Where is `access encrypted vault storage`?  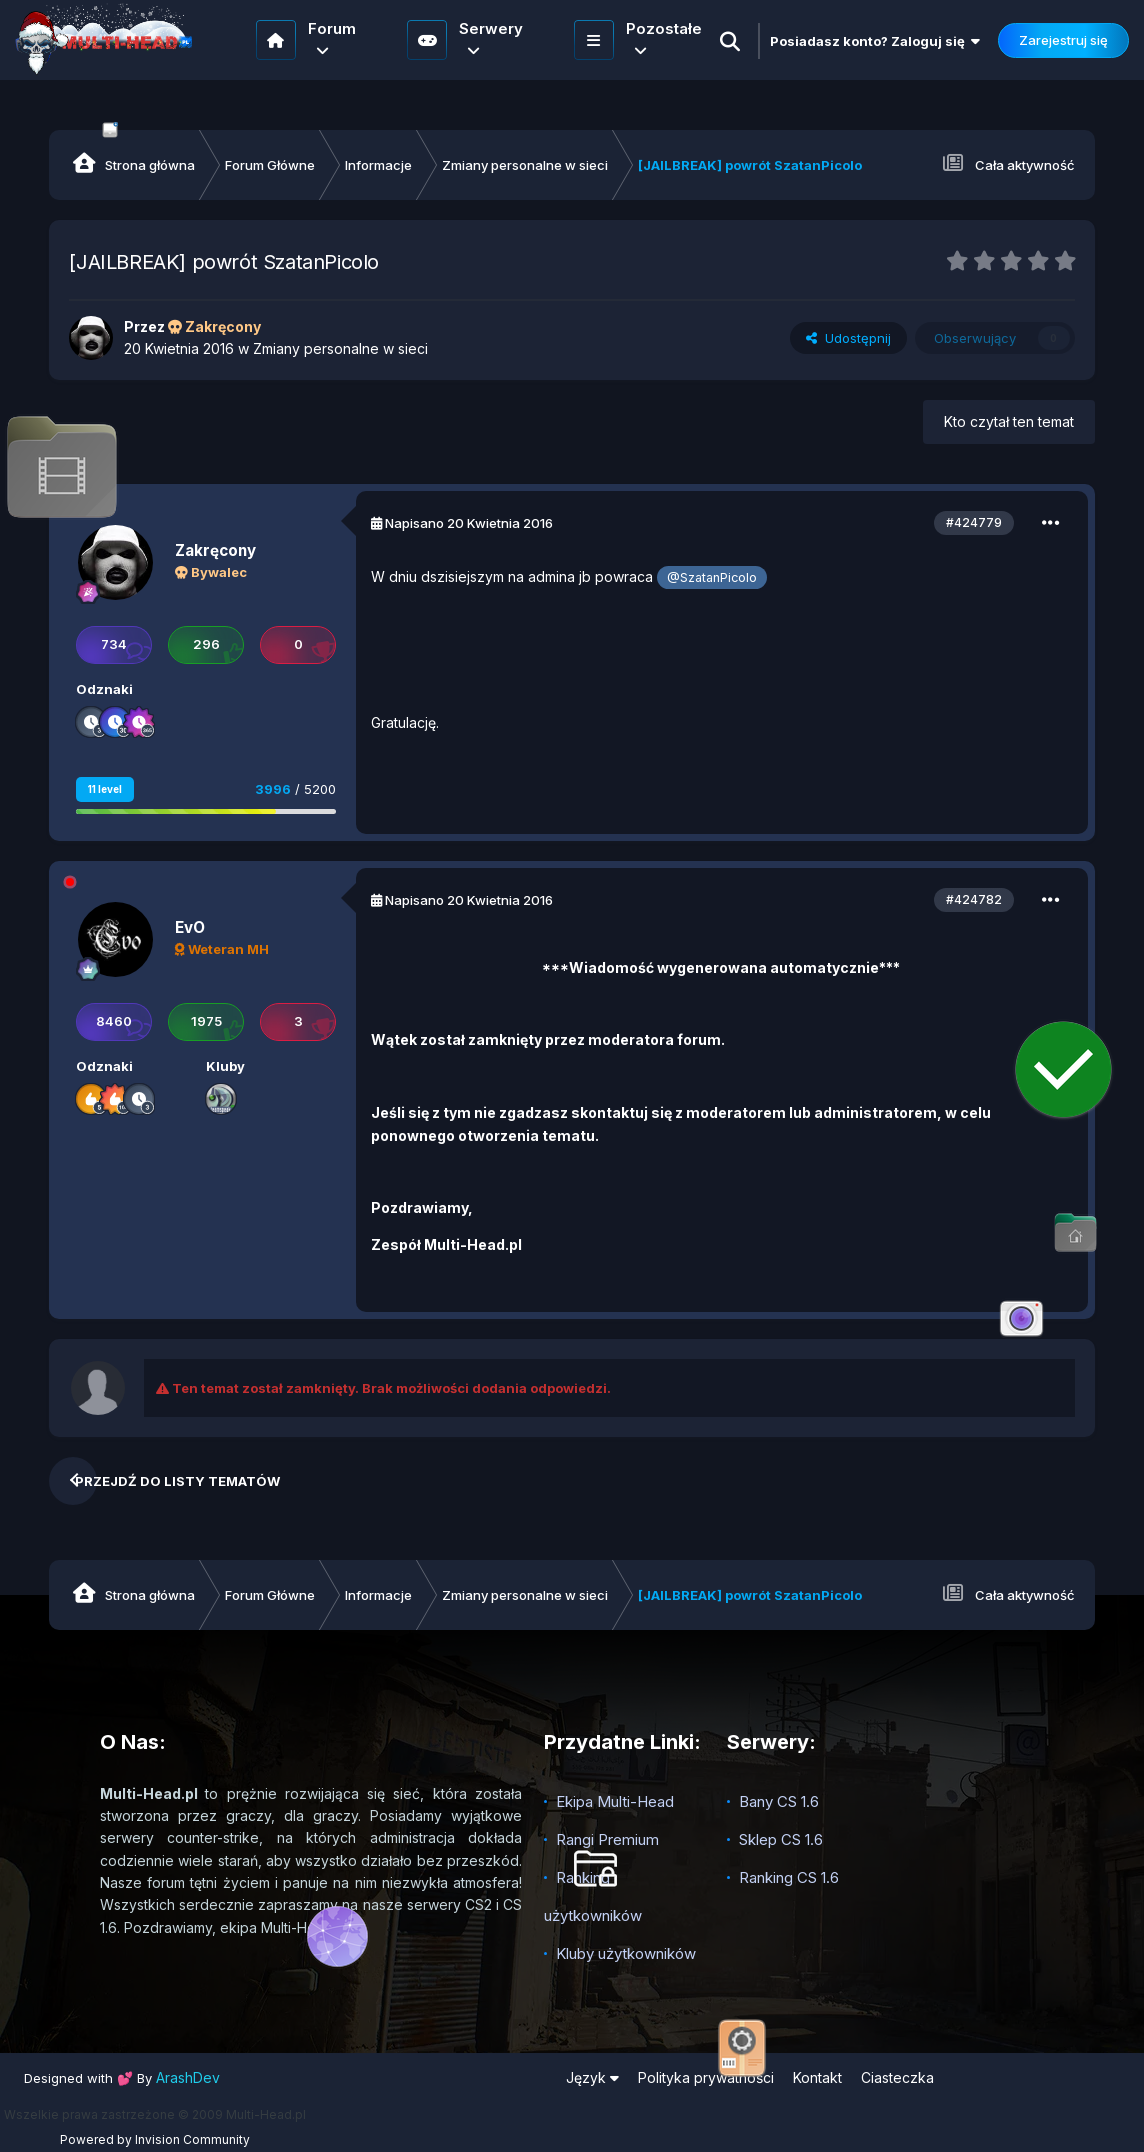
access encrypted vault storage is located at coordinates (595, 1868).